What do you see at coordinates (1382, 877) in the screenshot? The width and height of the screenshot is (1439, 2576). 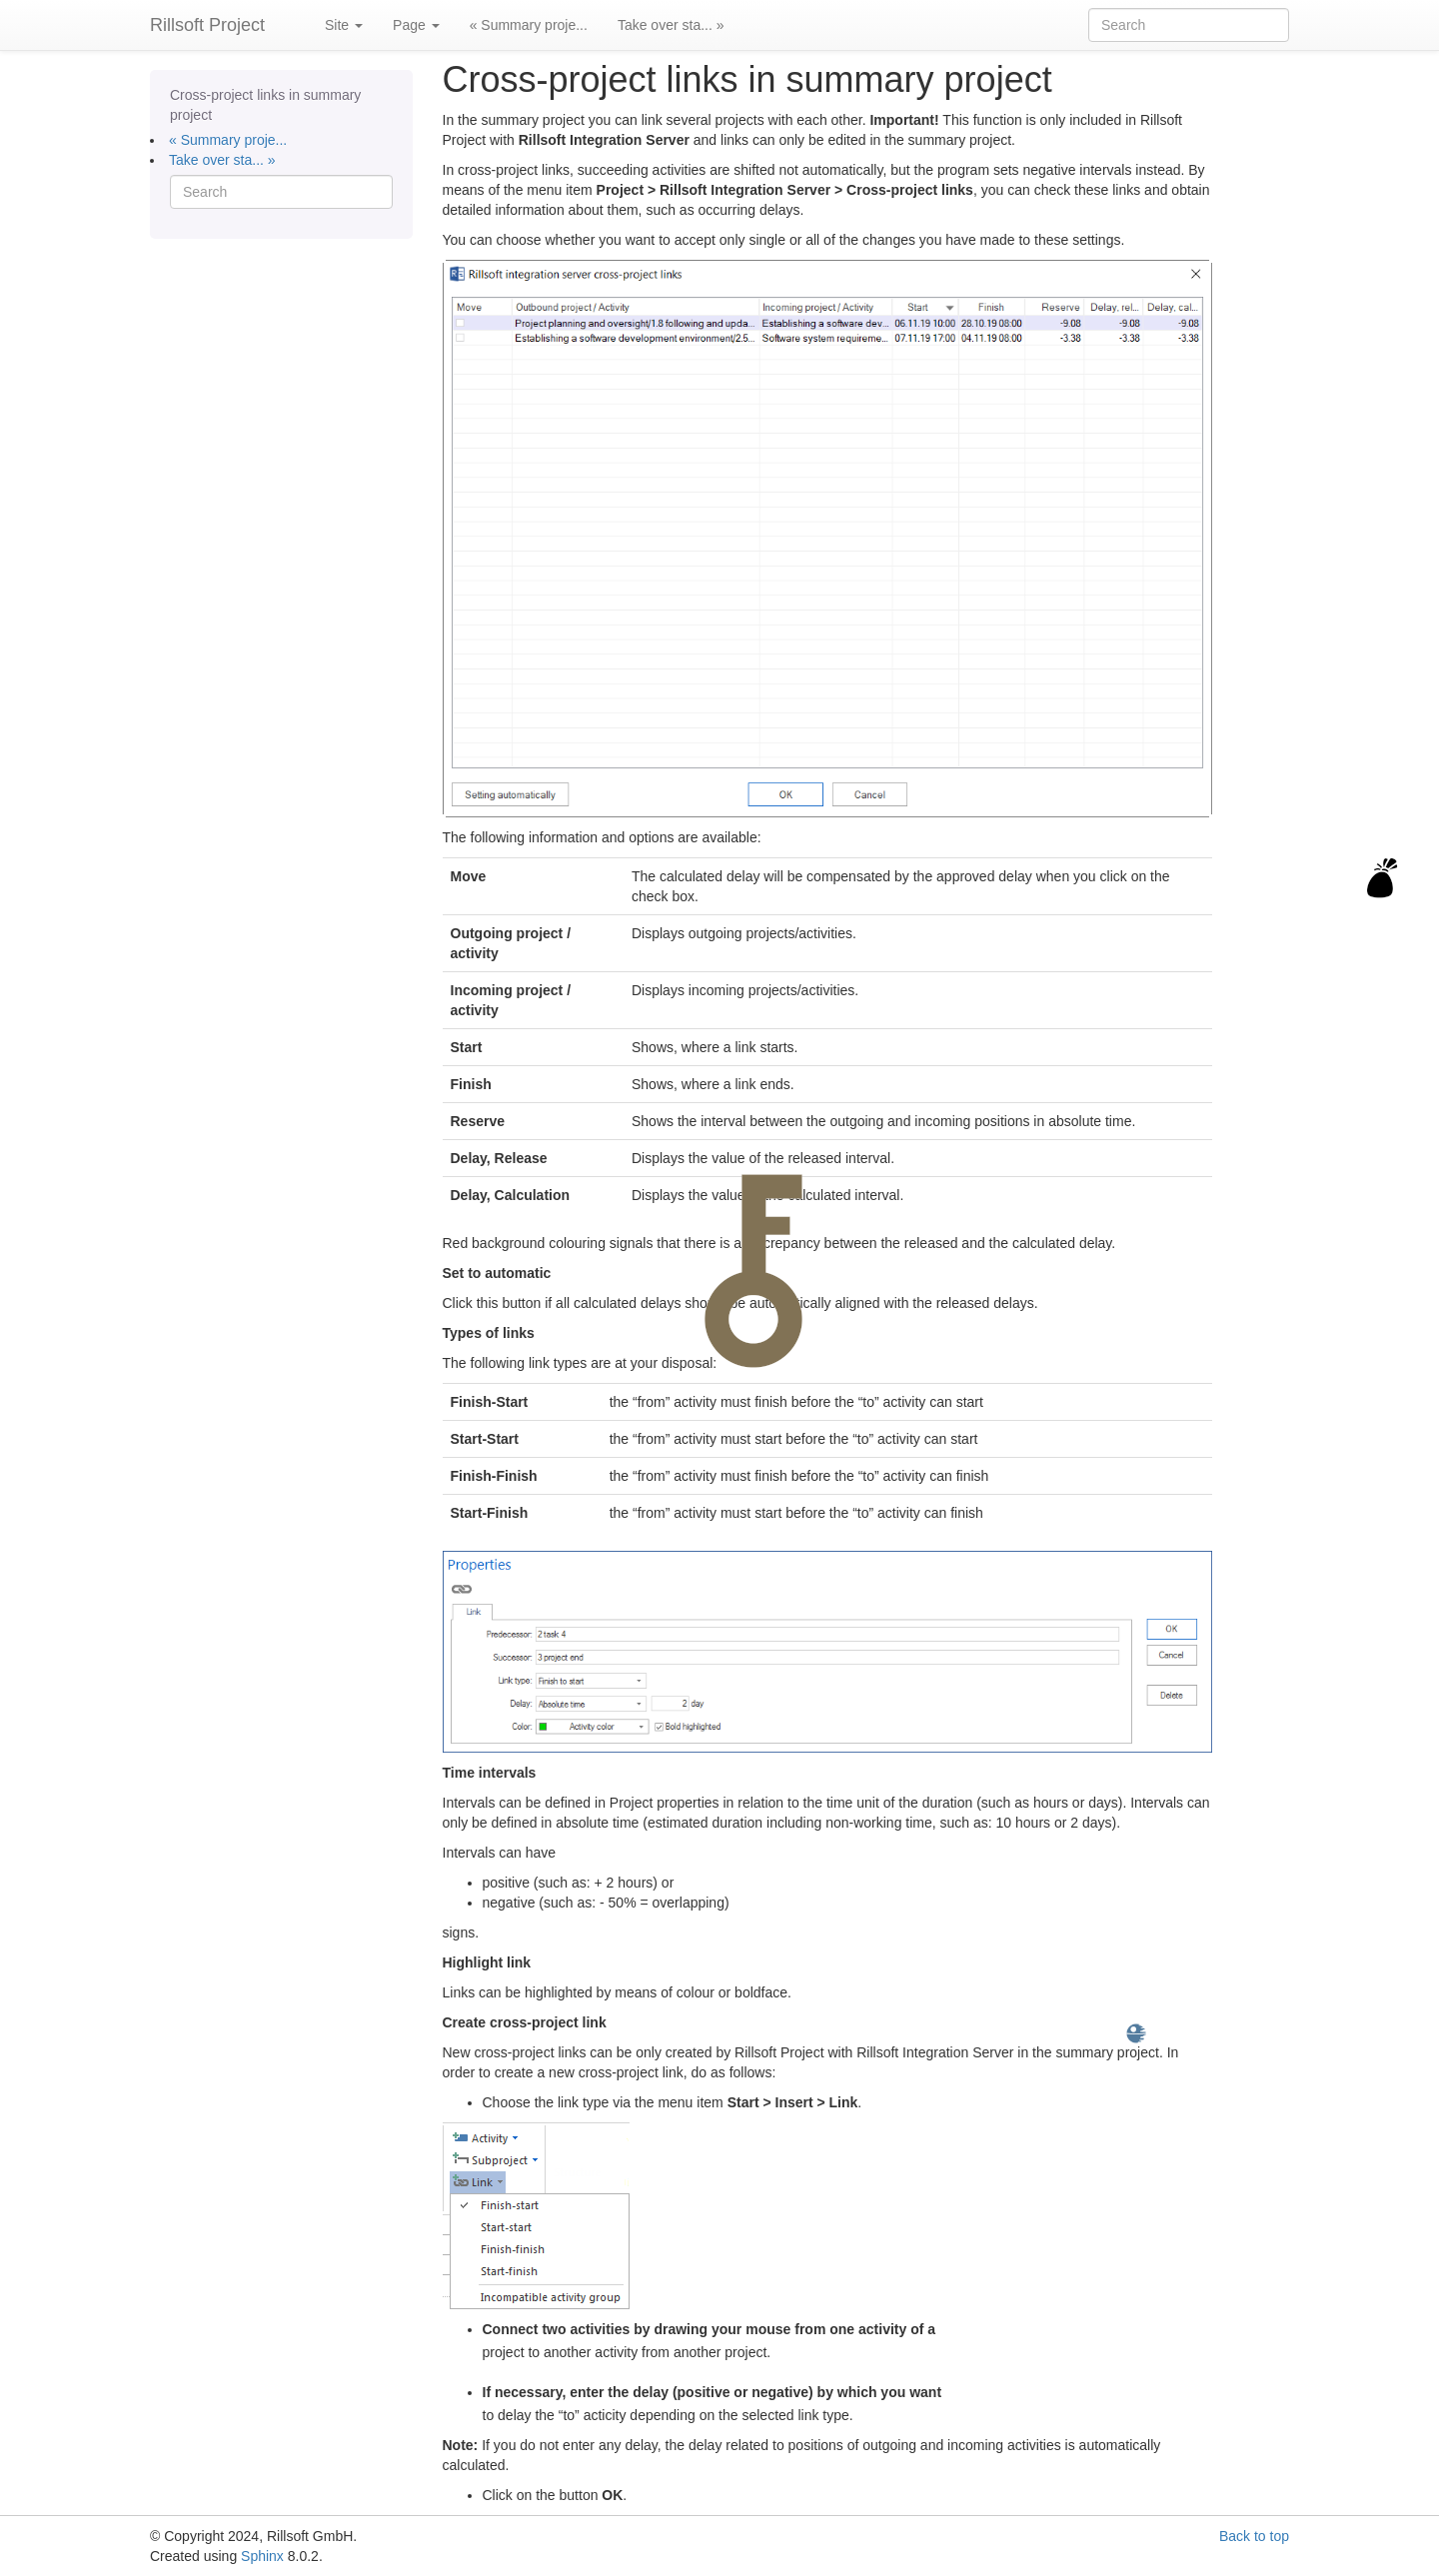 I see `swap or exchange items in inventory` at bounding box center [1382, 877].